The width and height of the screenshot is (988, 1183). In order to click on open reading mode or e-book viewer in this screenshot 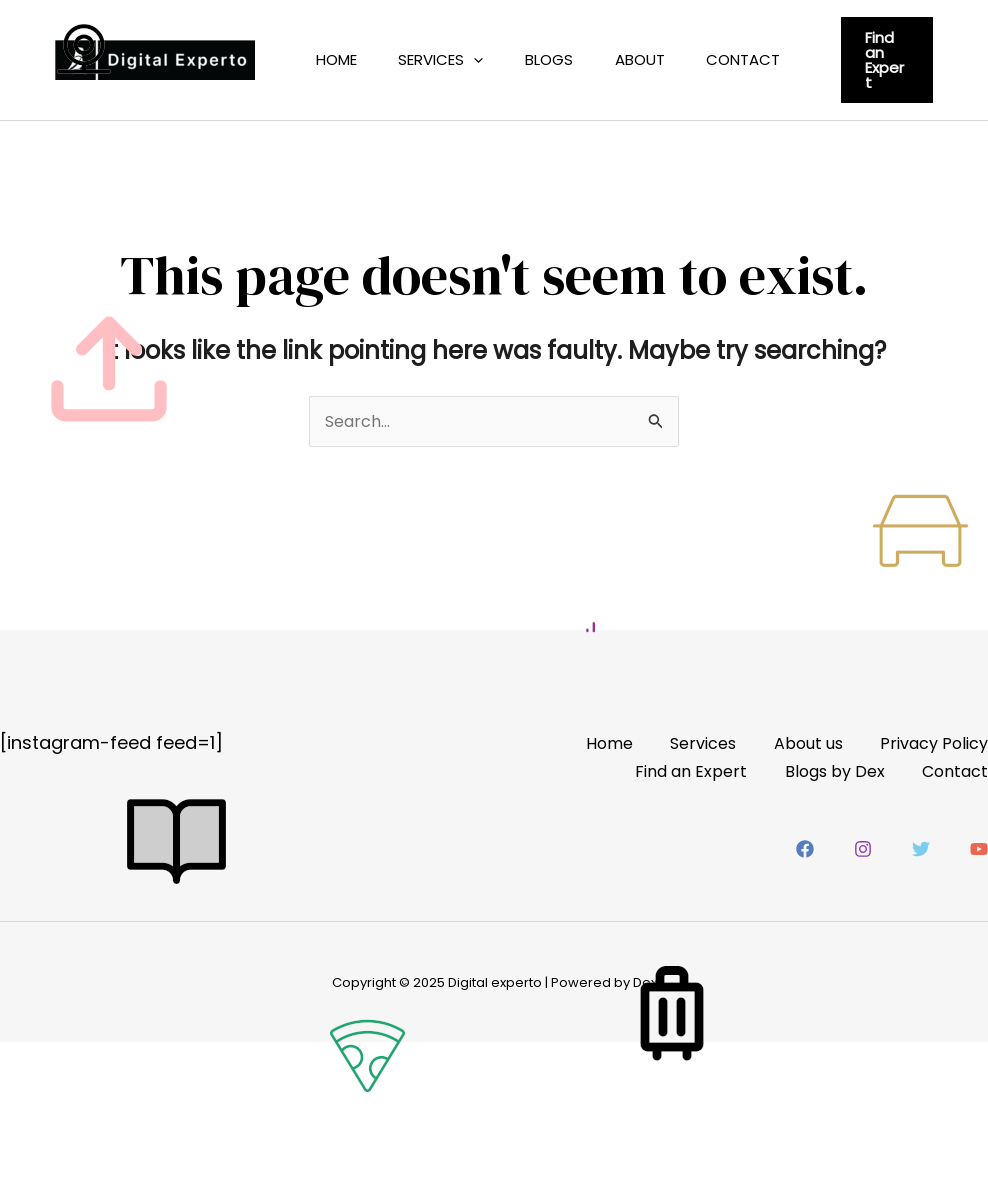, I will do `click(176, 834)`.